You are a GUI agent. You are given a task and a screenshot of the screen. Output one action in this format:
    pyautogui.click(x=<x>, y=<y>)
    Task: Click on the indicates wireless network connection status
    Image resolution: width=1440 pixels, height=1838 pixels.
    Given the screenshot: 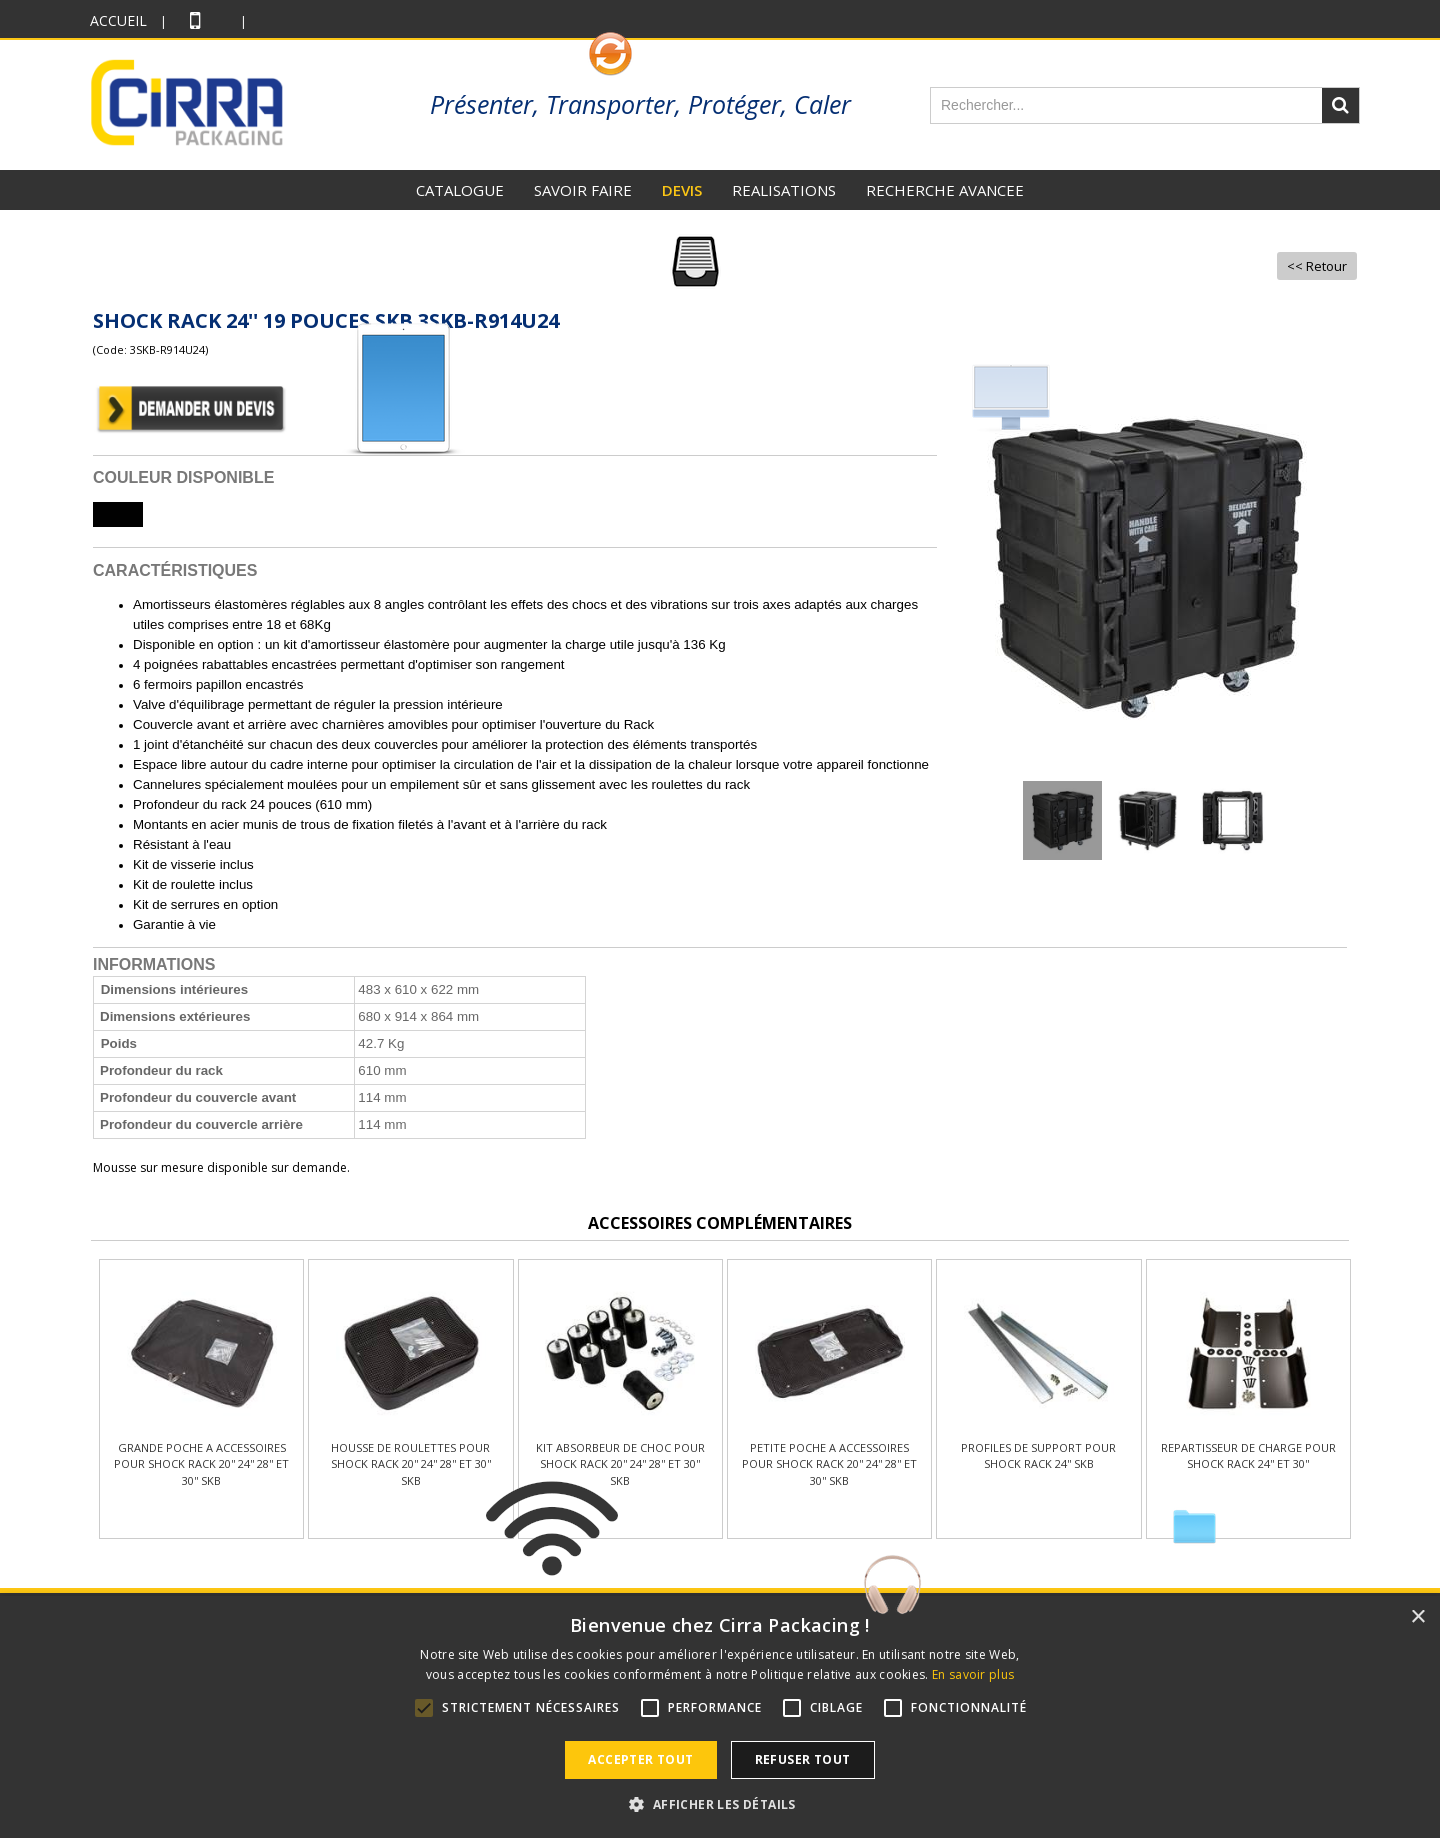 What is the action you would take?
    pyautogui.click(x=552, y=1526)
    